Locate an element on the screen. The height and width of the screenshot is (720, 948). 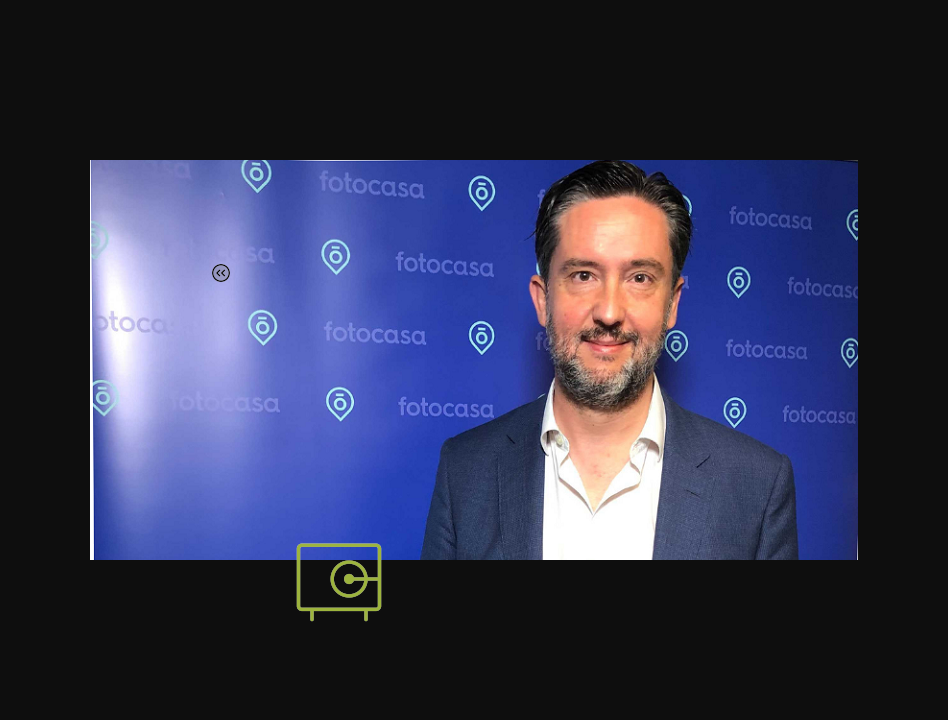
access secure storage or vault is located at coordinates (339, 579).